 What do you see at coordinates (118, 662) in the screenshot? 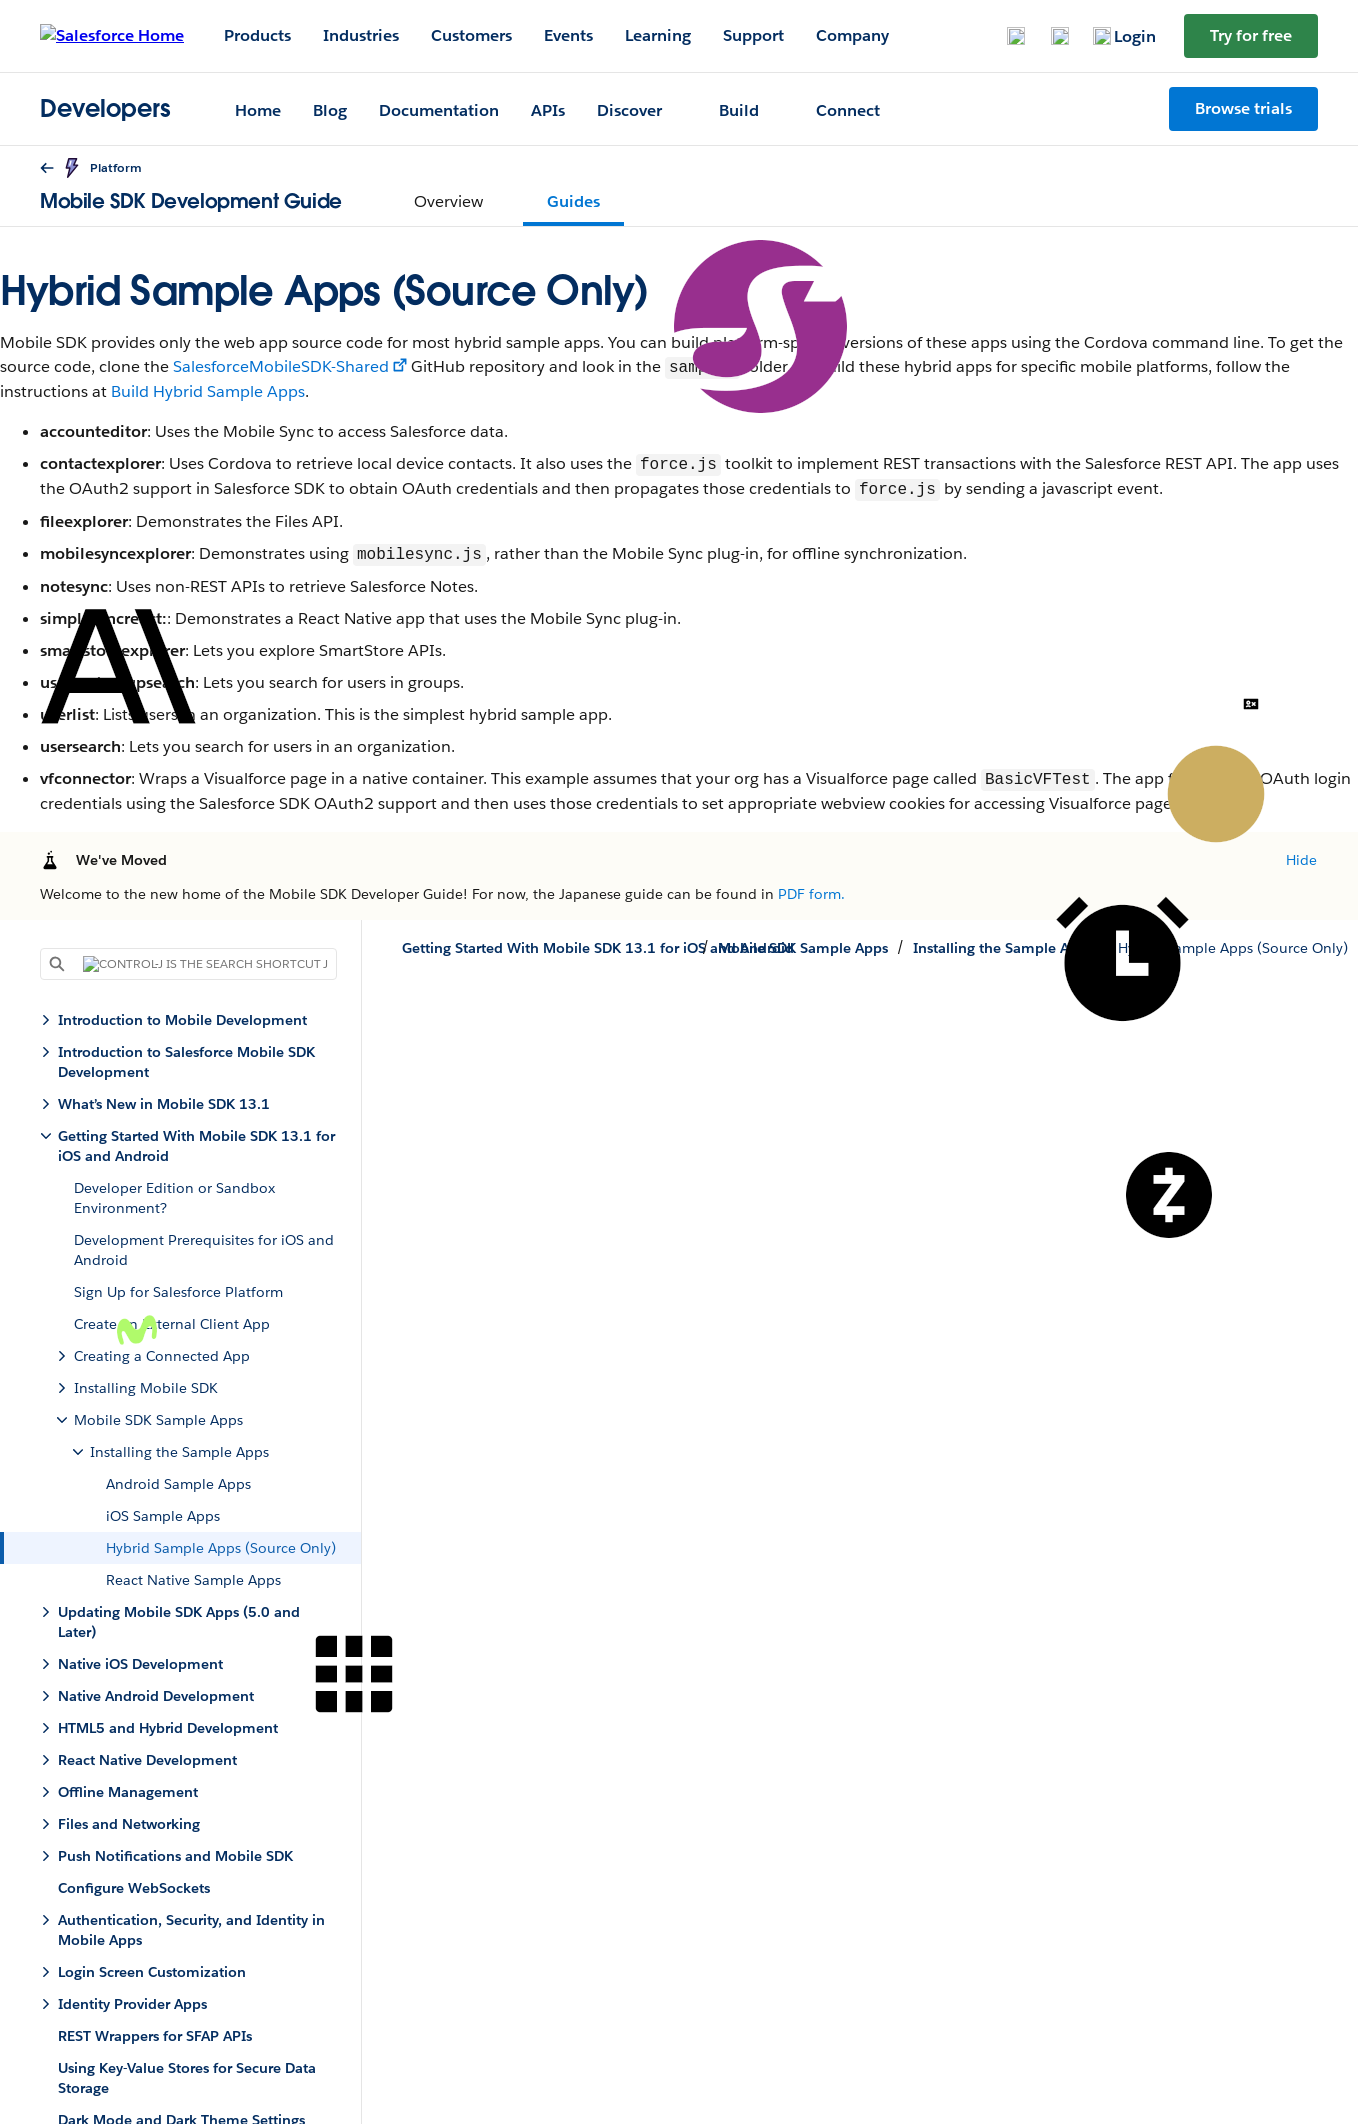
I see `anthropic company logo` at bounding box center [118, 662].